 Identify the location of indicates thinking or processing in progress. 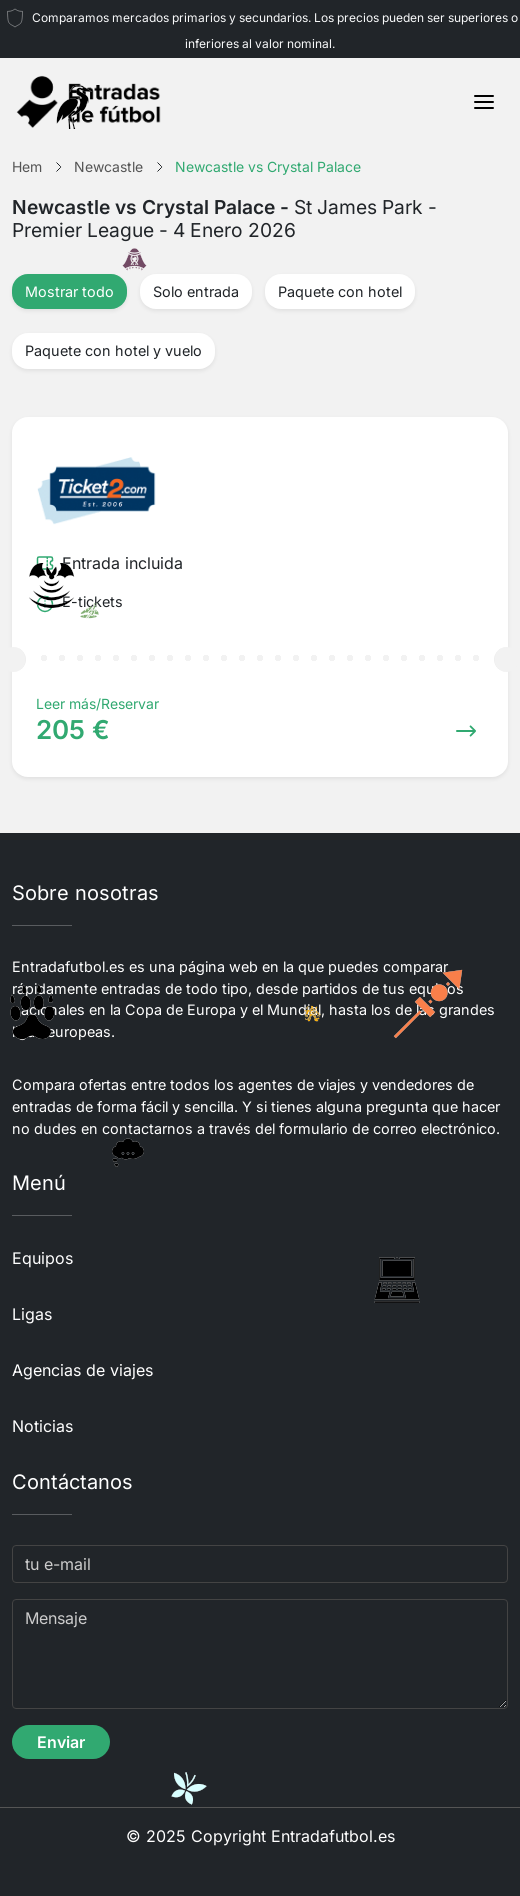
(128, 1152).